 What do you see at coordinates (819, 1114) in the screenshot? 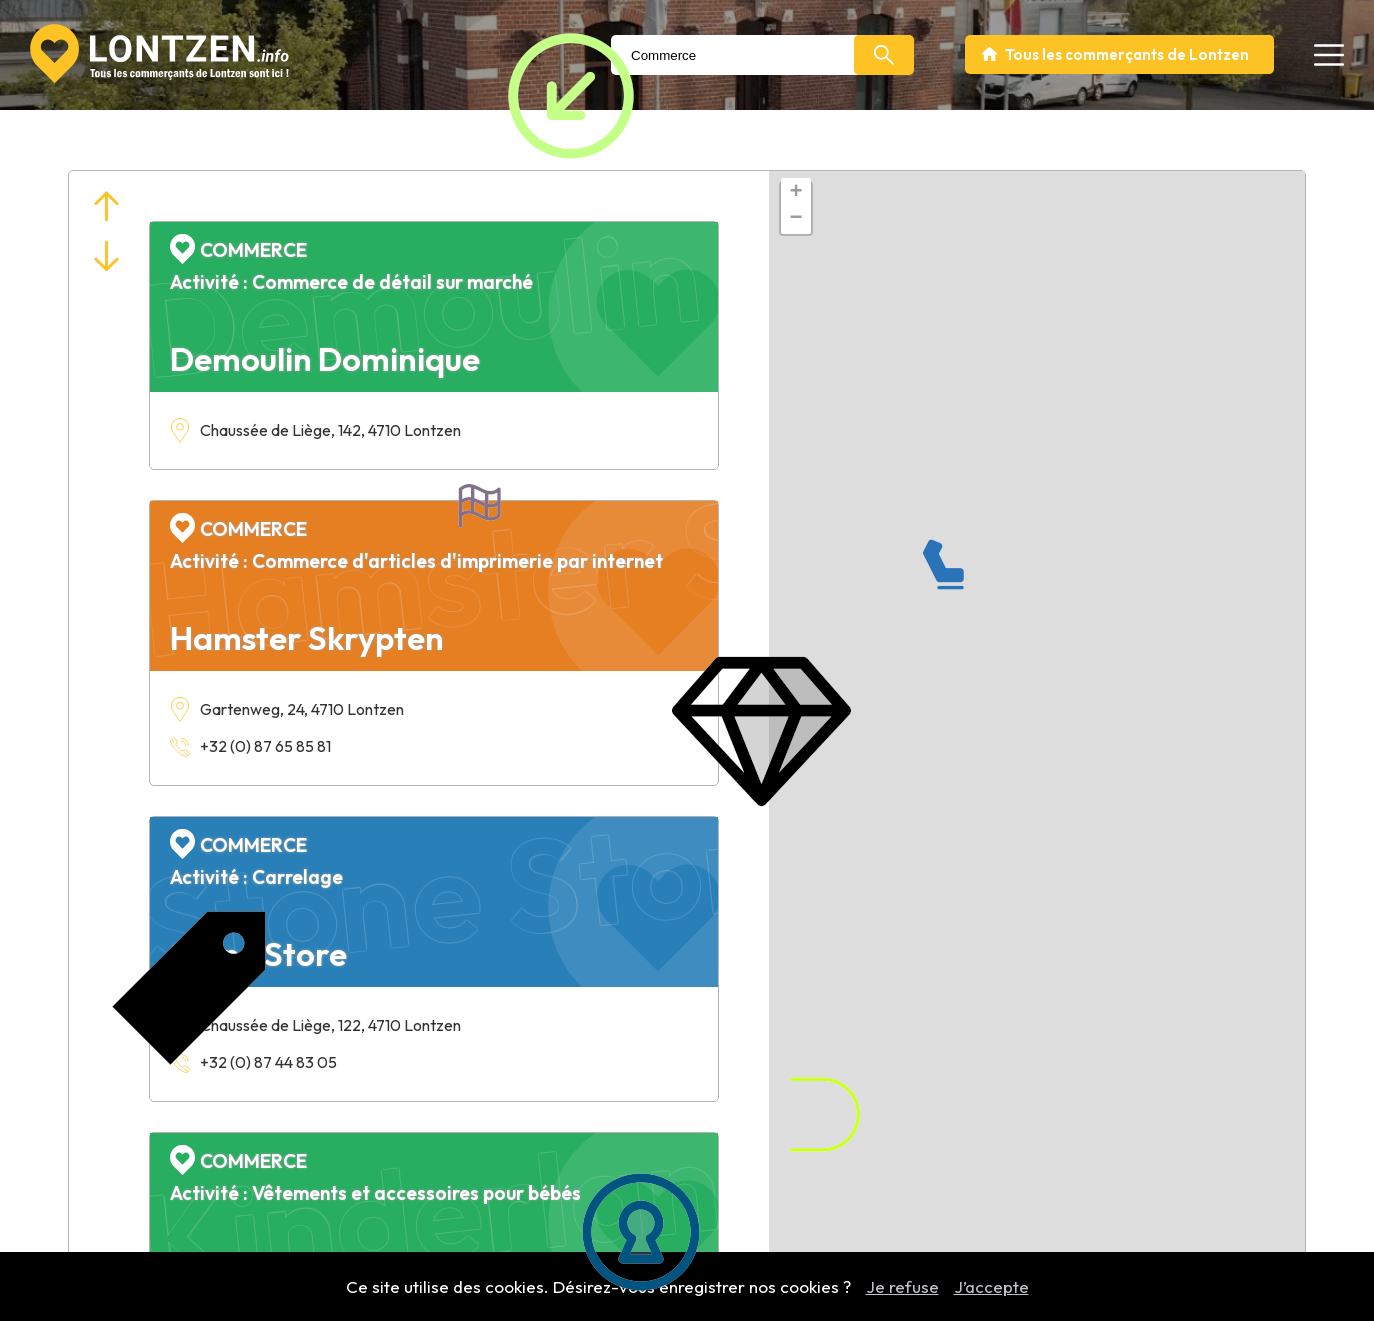
I see `mathematical superset proper of symbol` at bounding box center [819, 1114].